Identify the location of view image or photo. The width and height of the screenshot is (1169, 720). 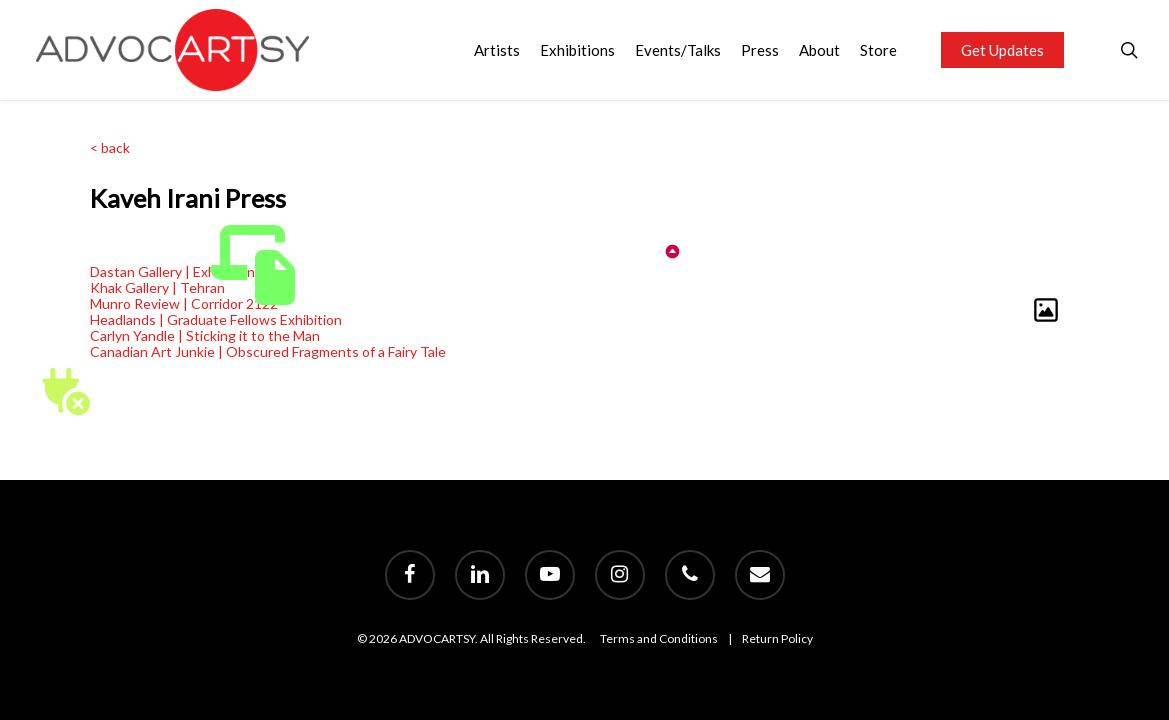
(1046, 310).